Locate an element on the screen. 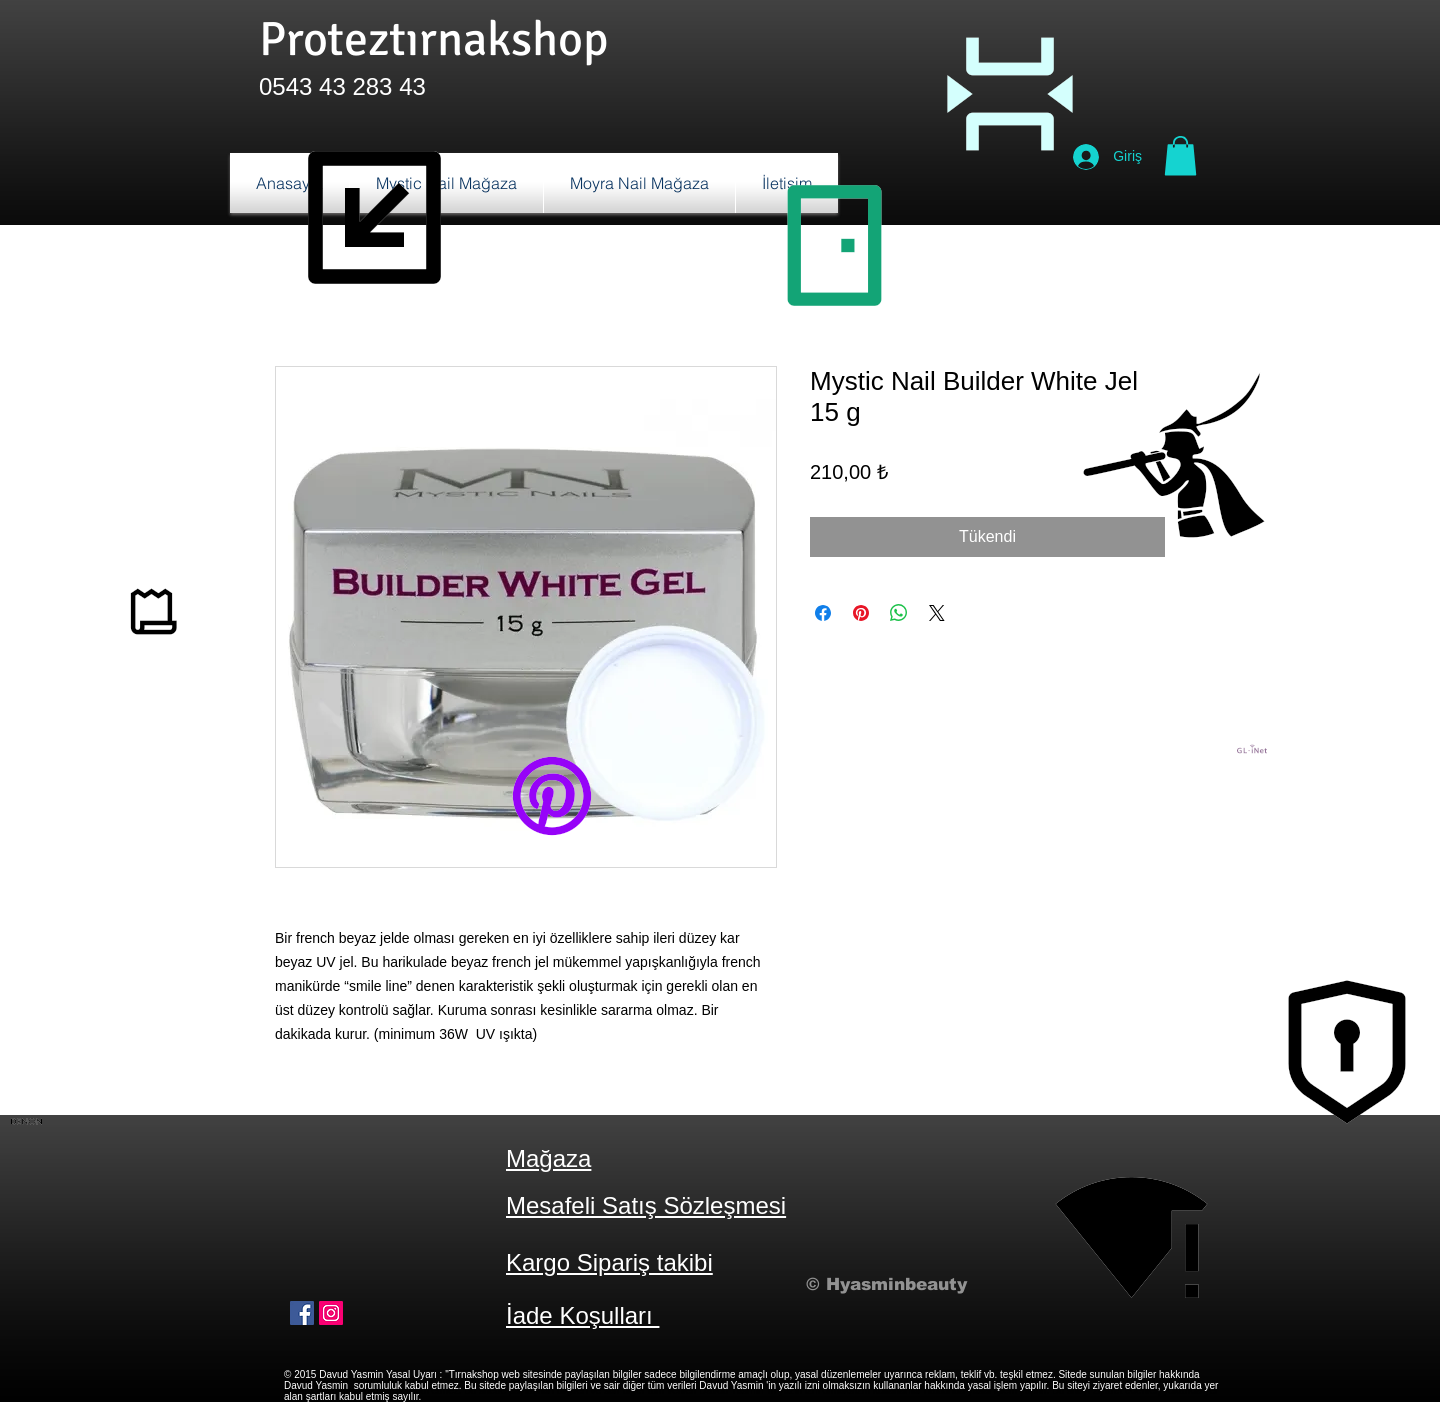  access security or privacy settings is located at coordinates (1347, 1052).